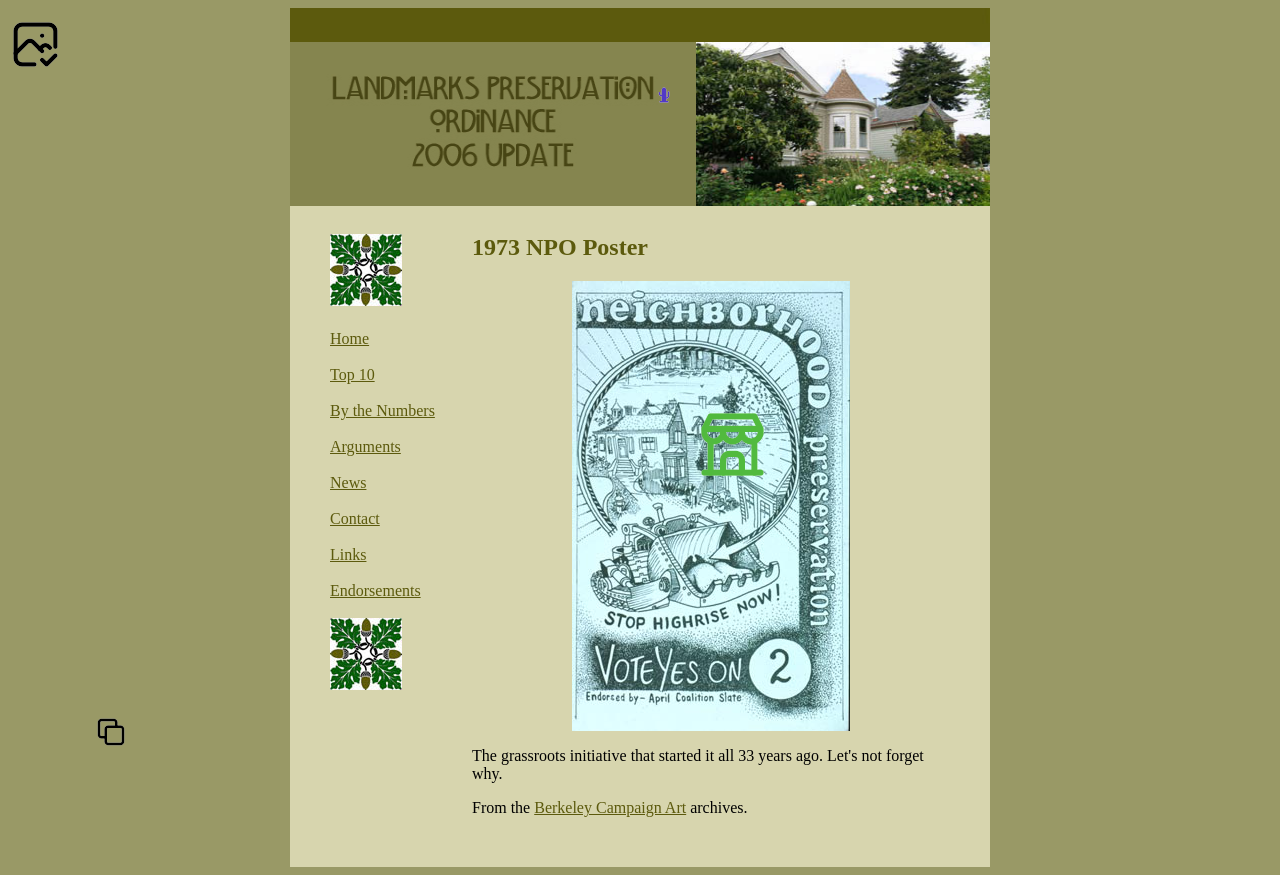 The image size is (1280, 875). Describe the element at coordinates (664, 95) in the screenshot. I see `indicates desert or arid climate conditions` at that location.